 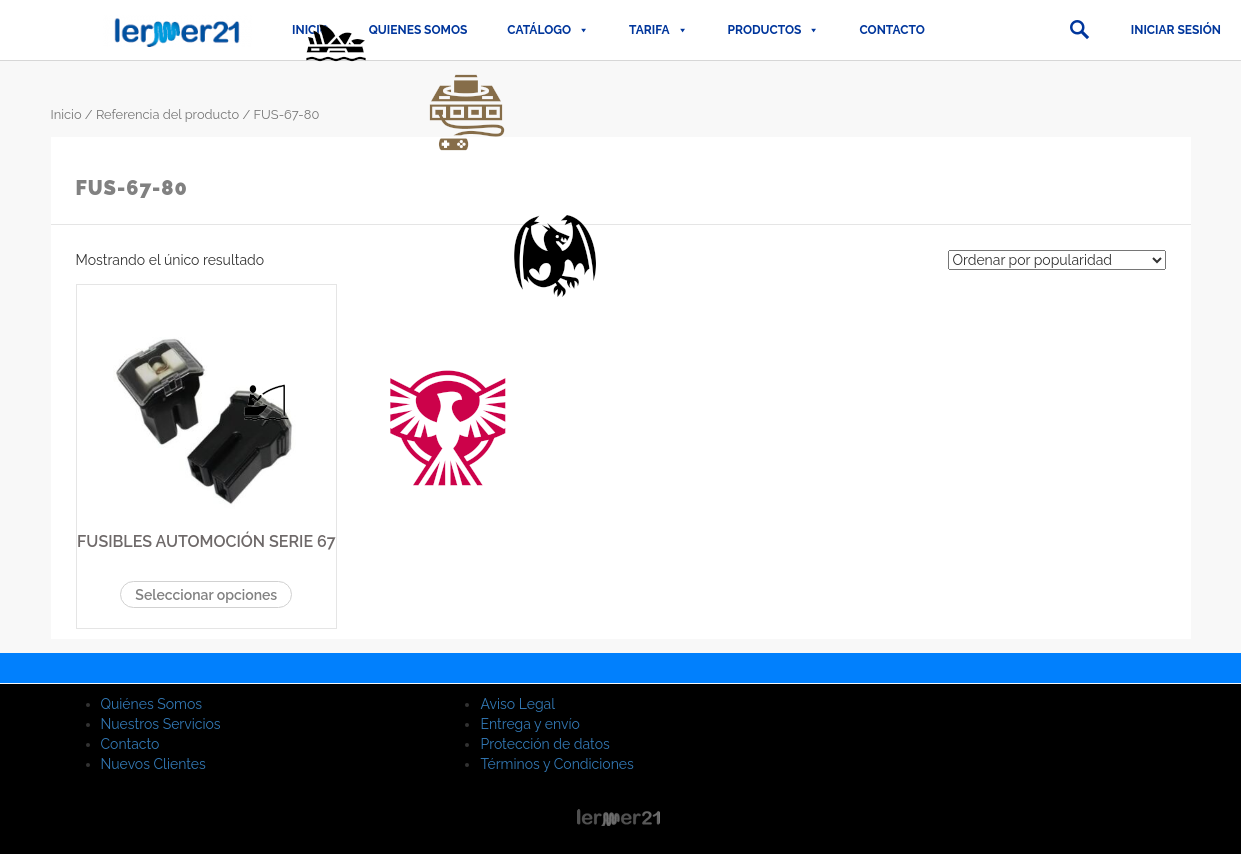 What do you see at coordinates (448, 428) in the screenshot?
I see `condor or eagle emblem representing a faction or team` at bounding box center [448, 428].